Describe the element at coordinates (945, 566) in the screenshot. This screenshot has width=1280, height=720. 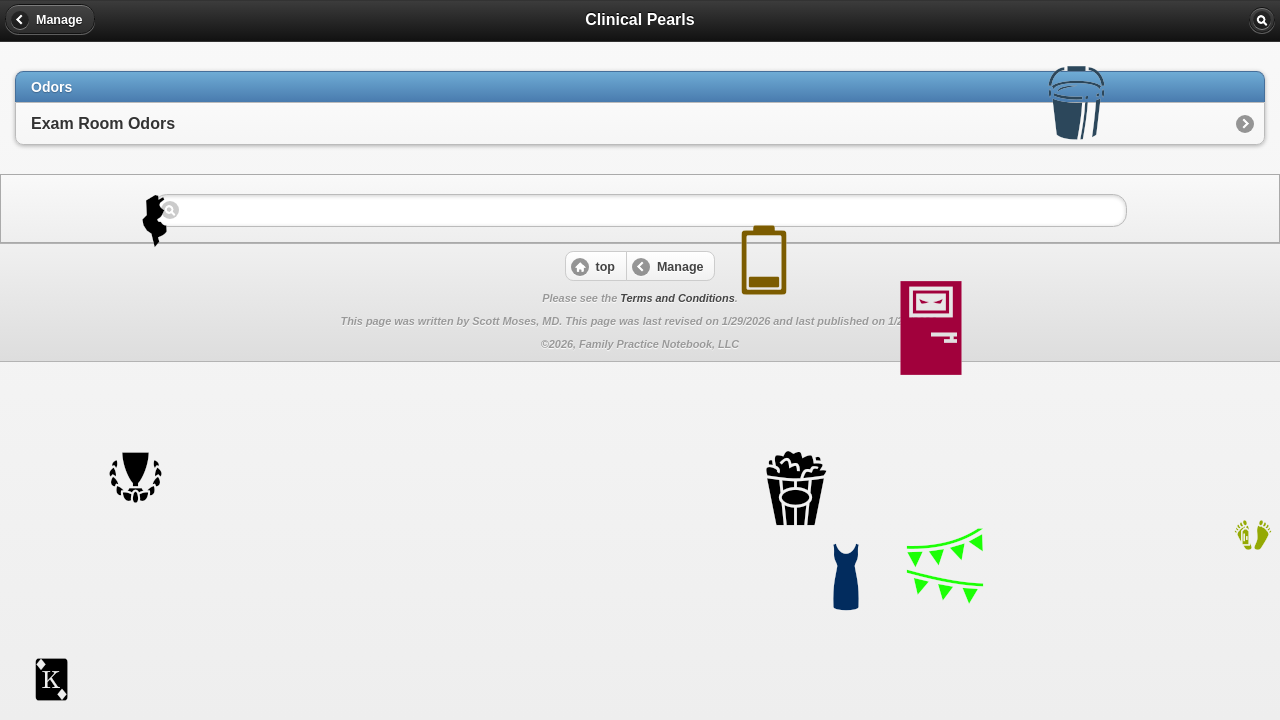
I see `indicates a celebration or event` at that location.